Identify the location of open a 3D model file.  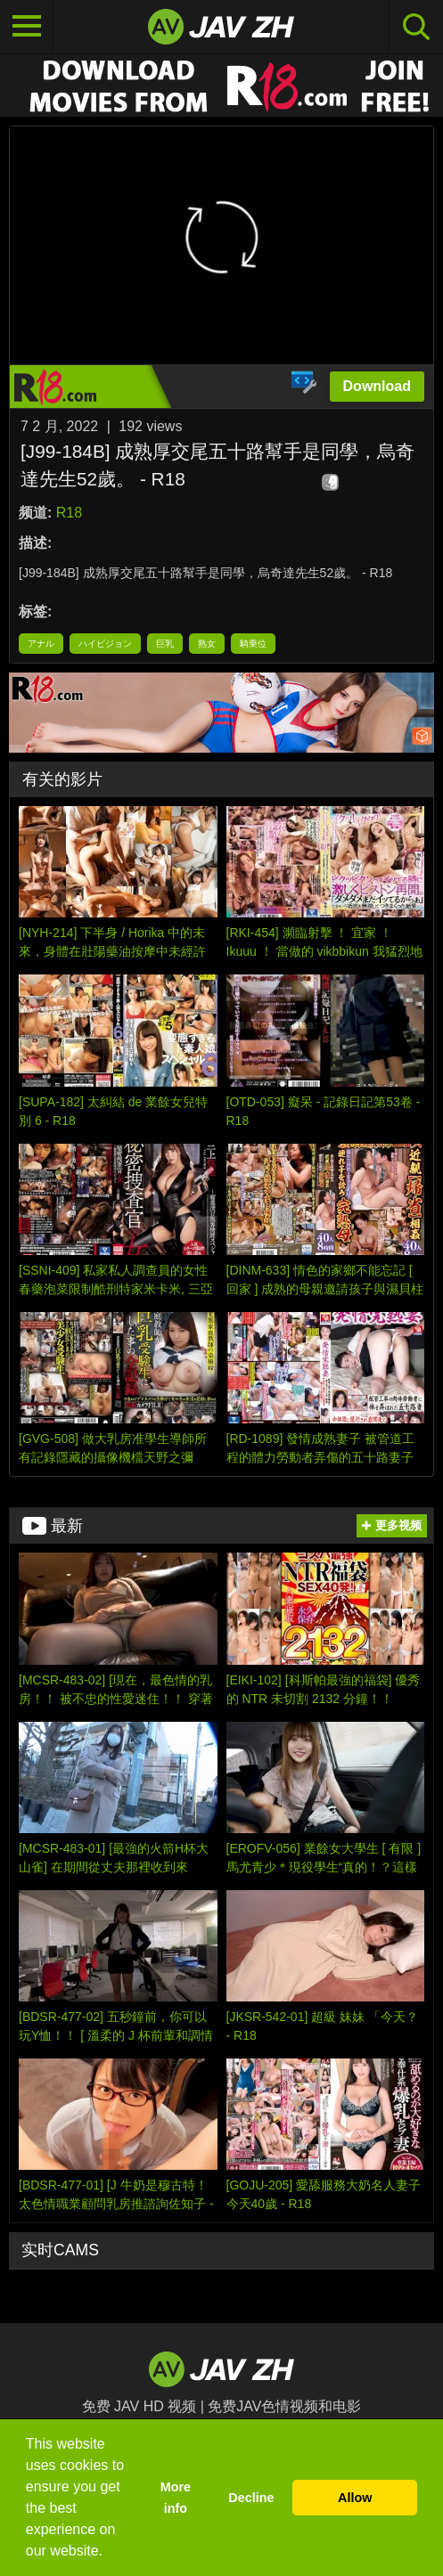
(422, 735).